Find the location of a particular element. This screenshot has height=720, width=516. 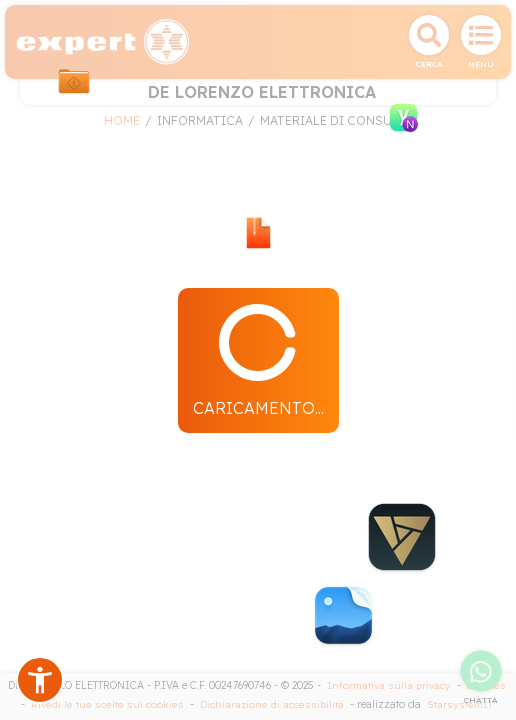

a compressed tzo archive file is located at coordinates (258, 233).